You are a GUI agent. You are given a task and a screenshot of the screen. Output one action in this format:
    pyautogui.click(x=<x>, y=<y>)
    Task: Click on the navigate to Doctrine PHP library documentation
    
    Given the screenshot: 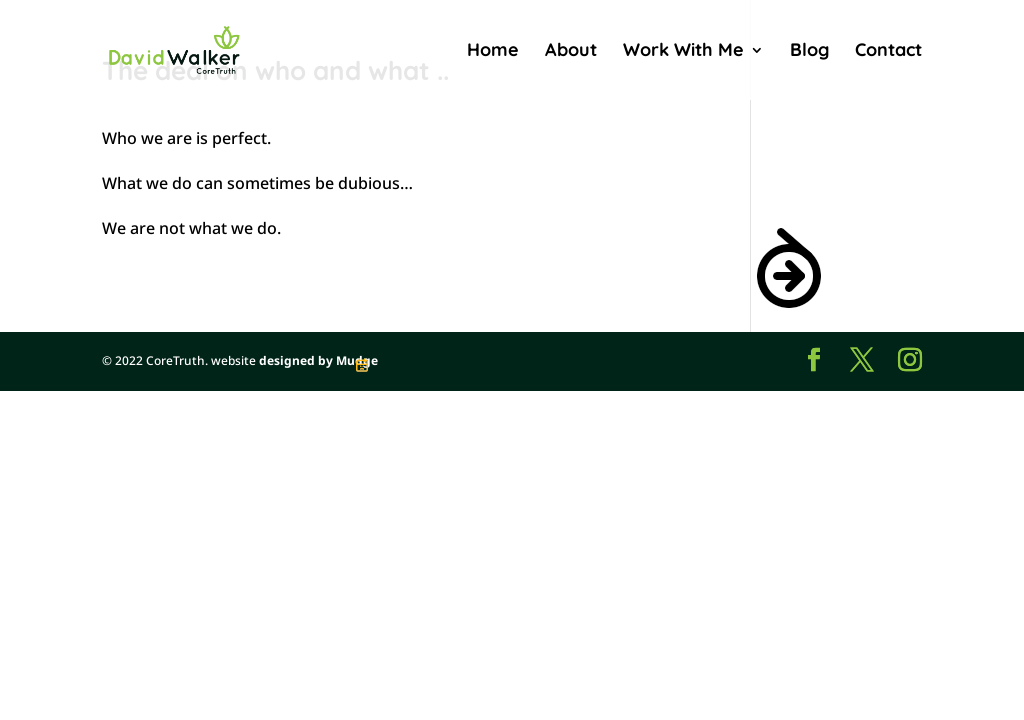 What is the action you would take?
    pyautogui.click(x=789, y=268)
    